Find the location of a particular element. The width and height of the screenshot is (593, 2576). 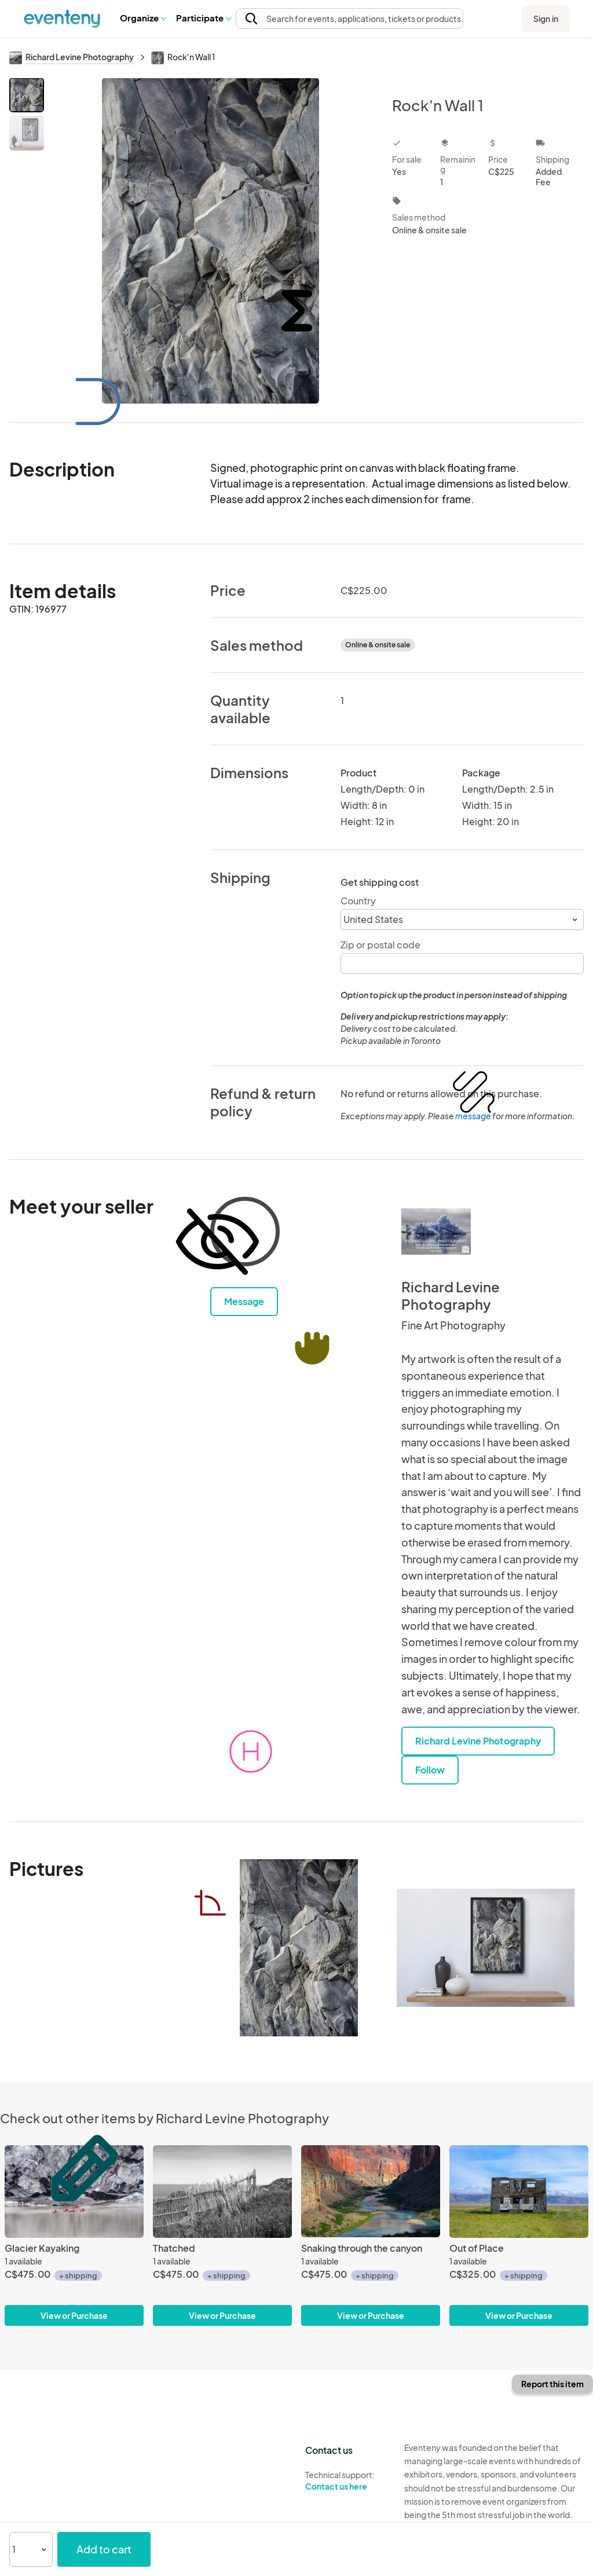

hide password or sensitive content is located at coordinates (217, 1241).